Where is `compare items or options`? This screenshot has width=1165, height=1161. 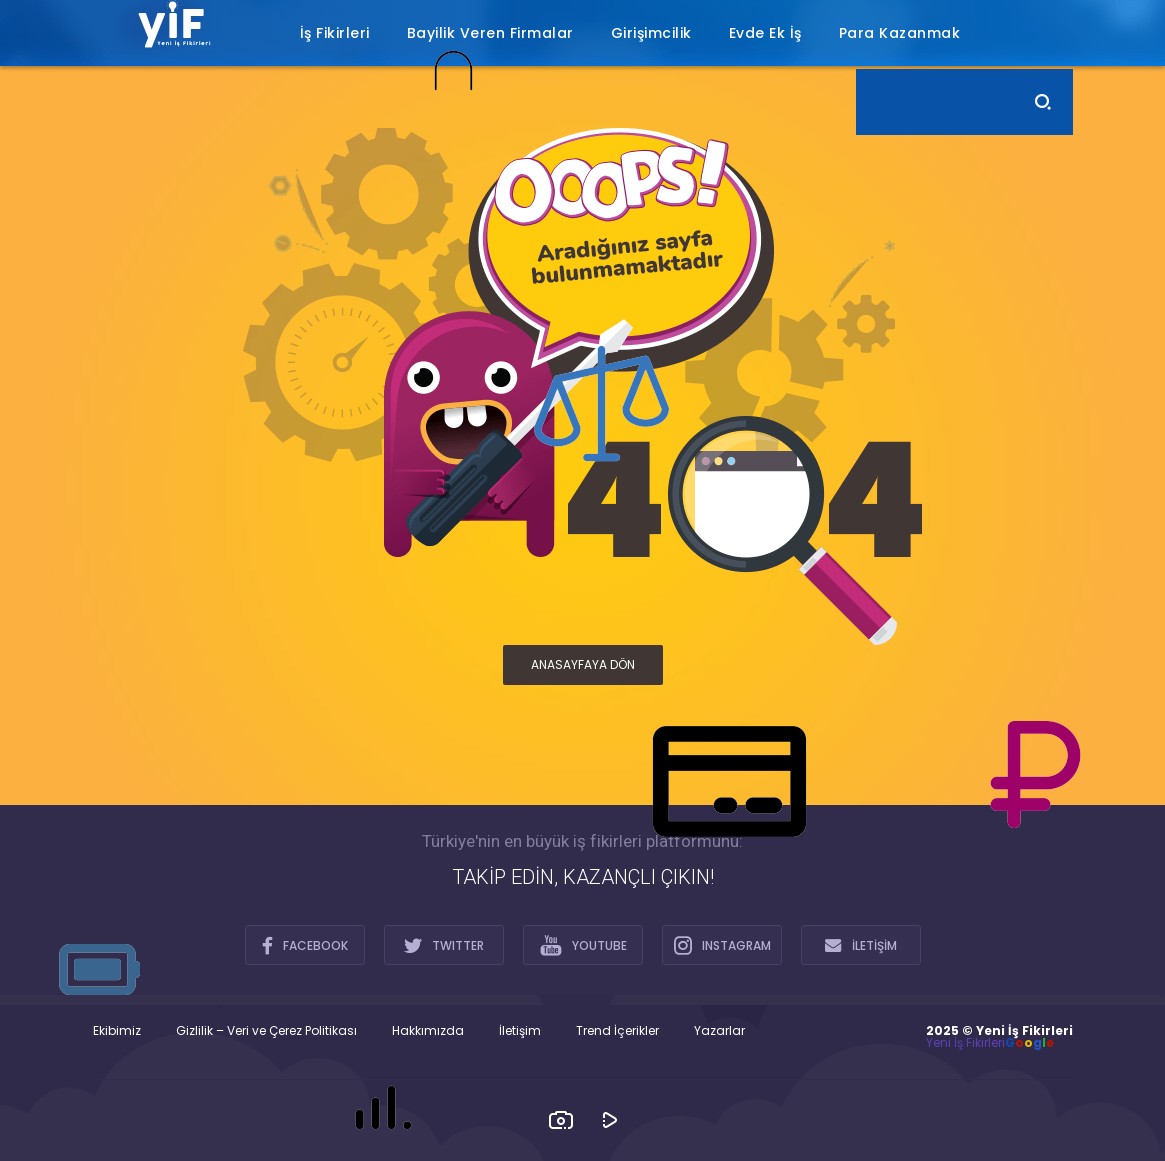
compare items or options is located at coordinates (601, 403).